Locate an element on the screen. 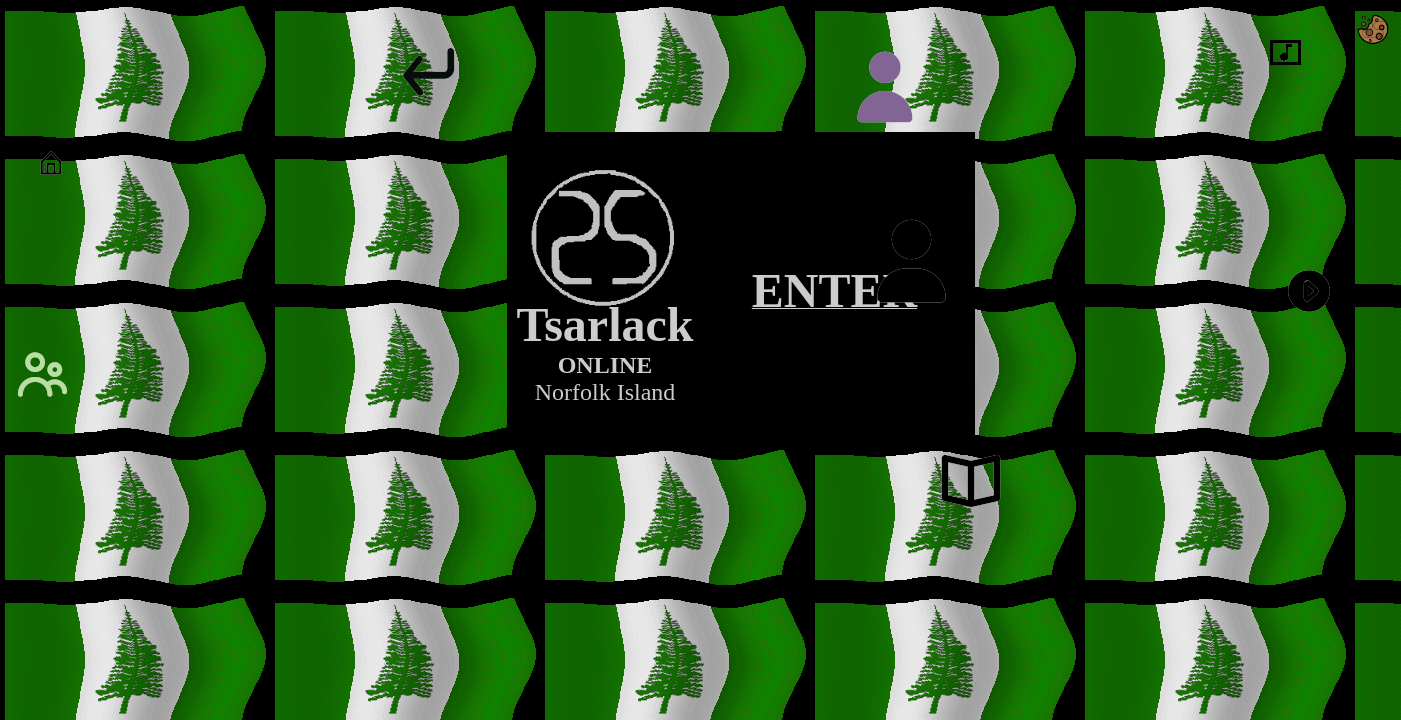 The width and height of the screenshot is (1401, 720). open reading mode or e-book reader is located at coordinates (971, 481).